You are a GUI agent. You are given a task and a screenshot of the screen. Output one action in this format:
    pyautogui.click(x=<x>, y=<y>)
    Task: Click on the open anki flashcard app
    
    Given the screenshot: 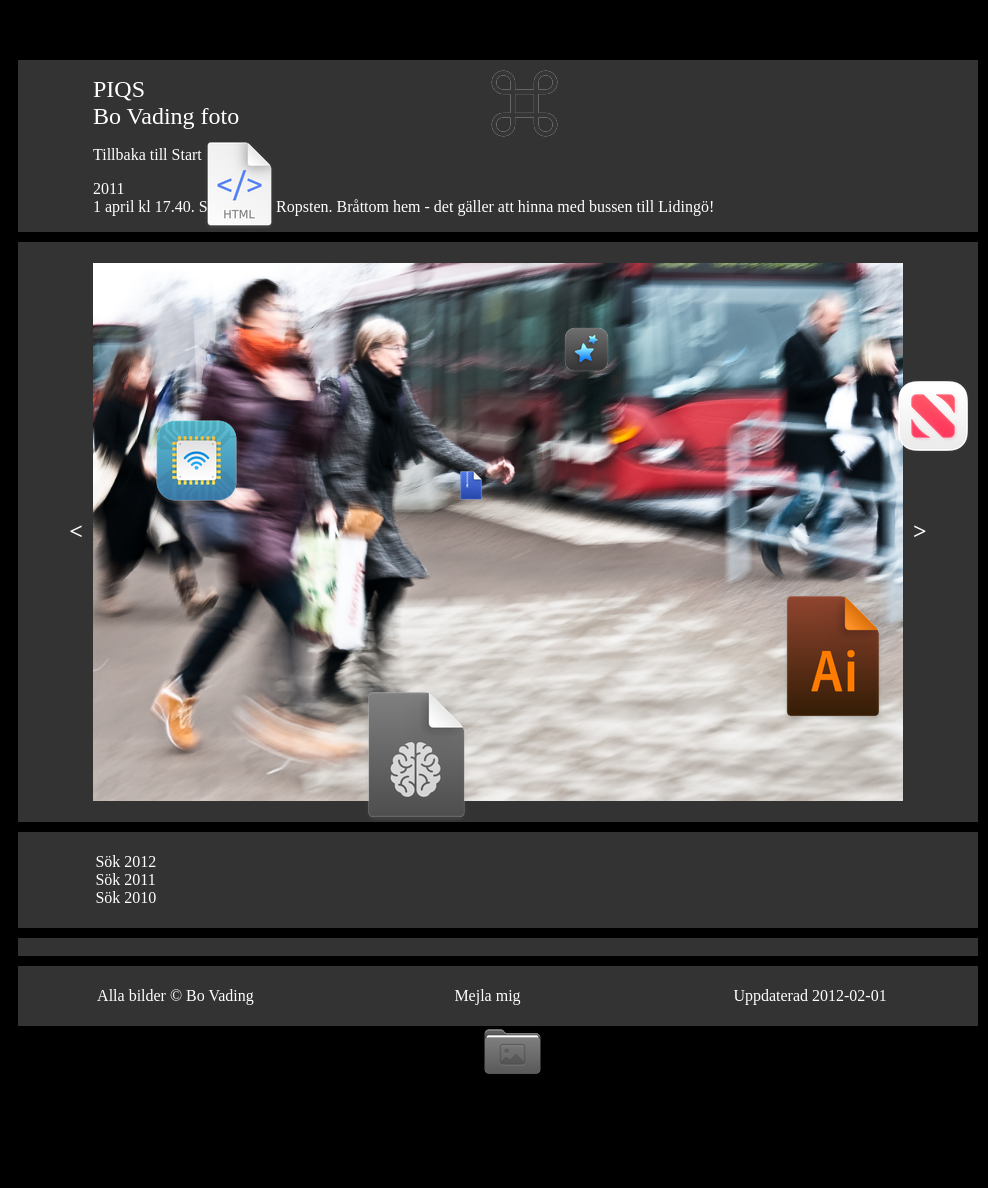 What is the action you would take?
    pyautogui.click(x=586, y=349)
    